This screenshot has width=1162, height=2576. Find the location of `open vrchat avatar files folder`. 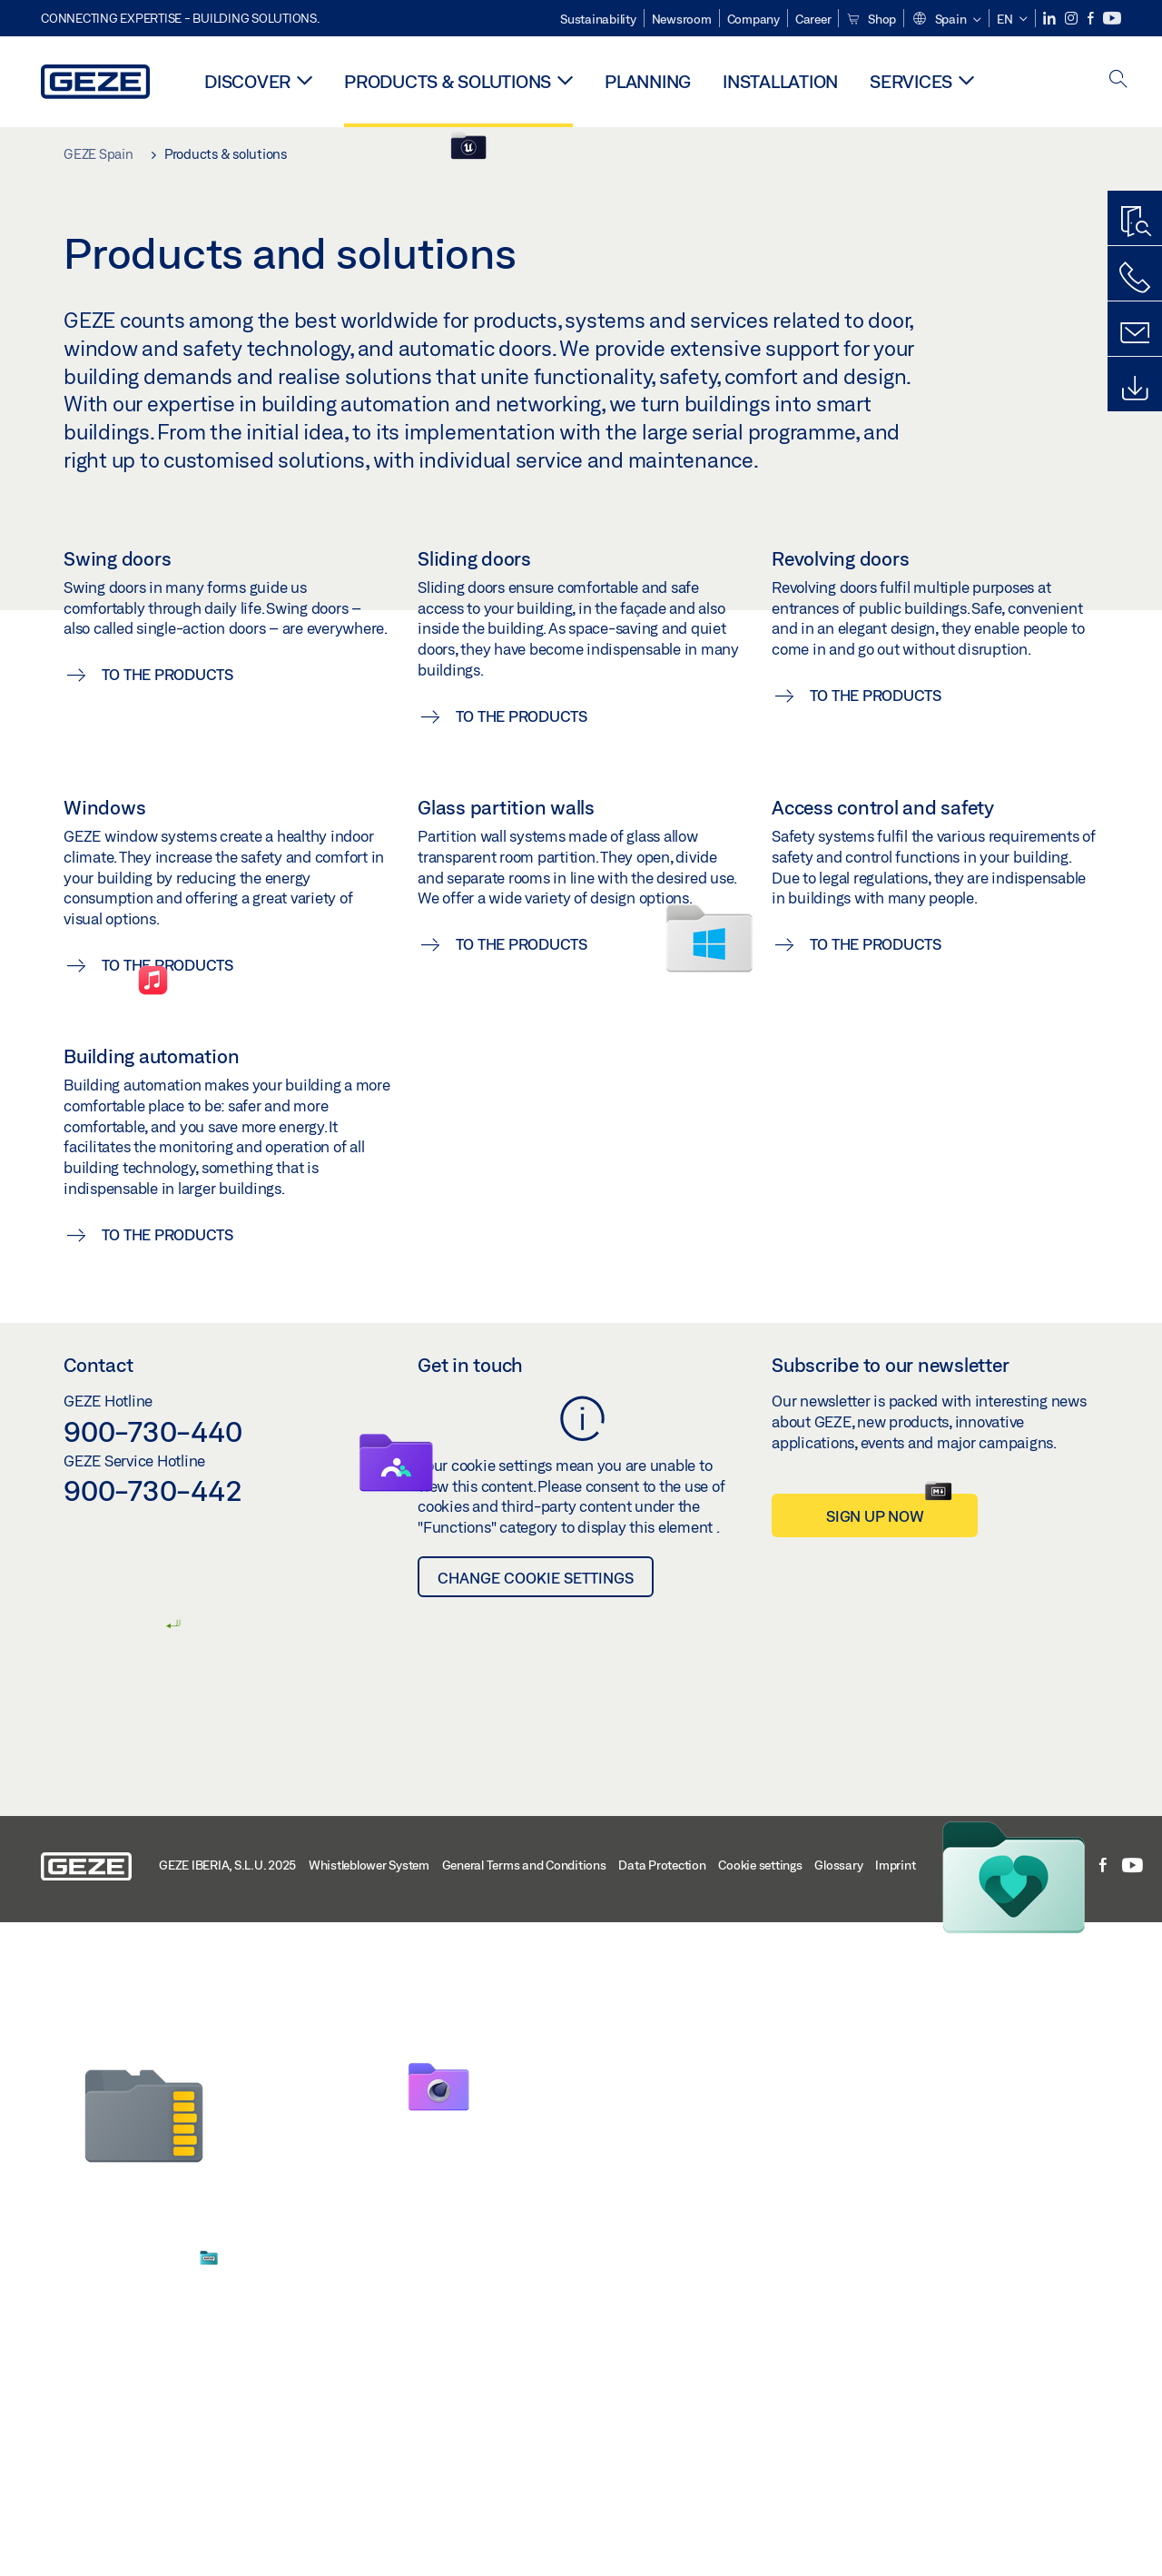

open vrchat avatar files folder is located at coordinates (209, 2258).